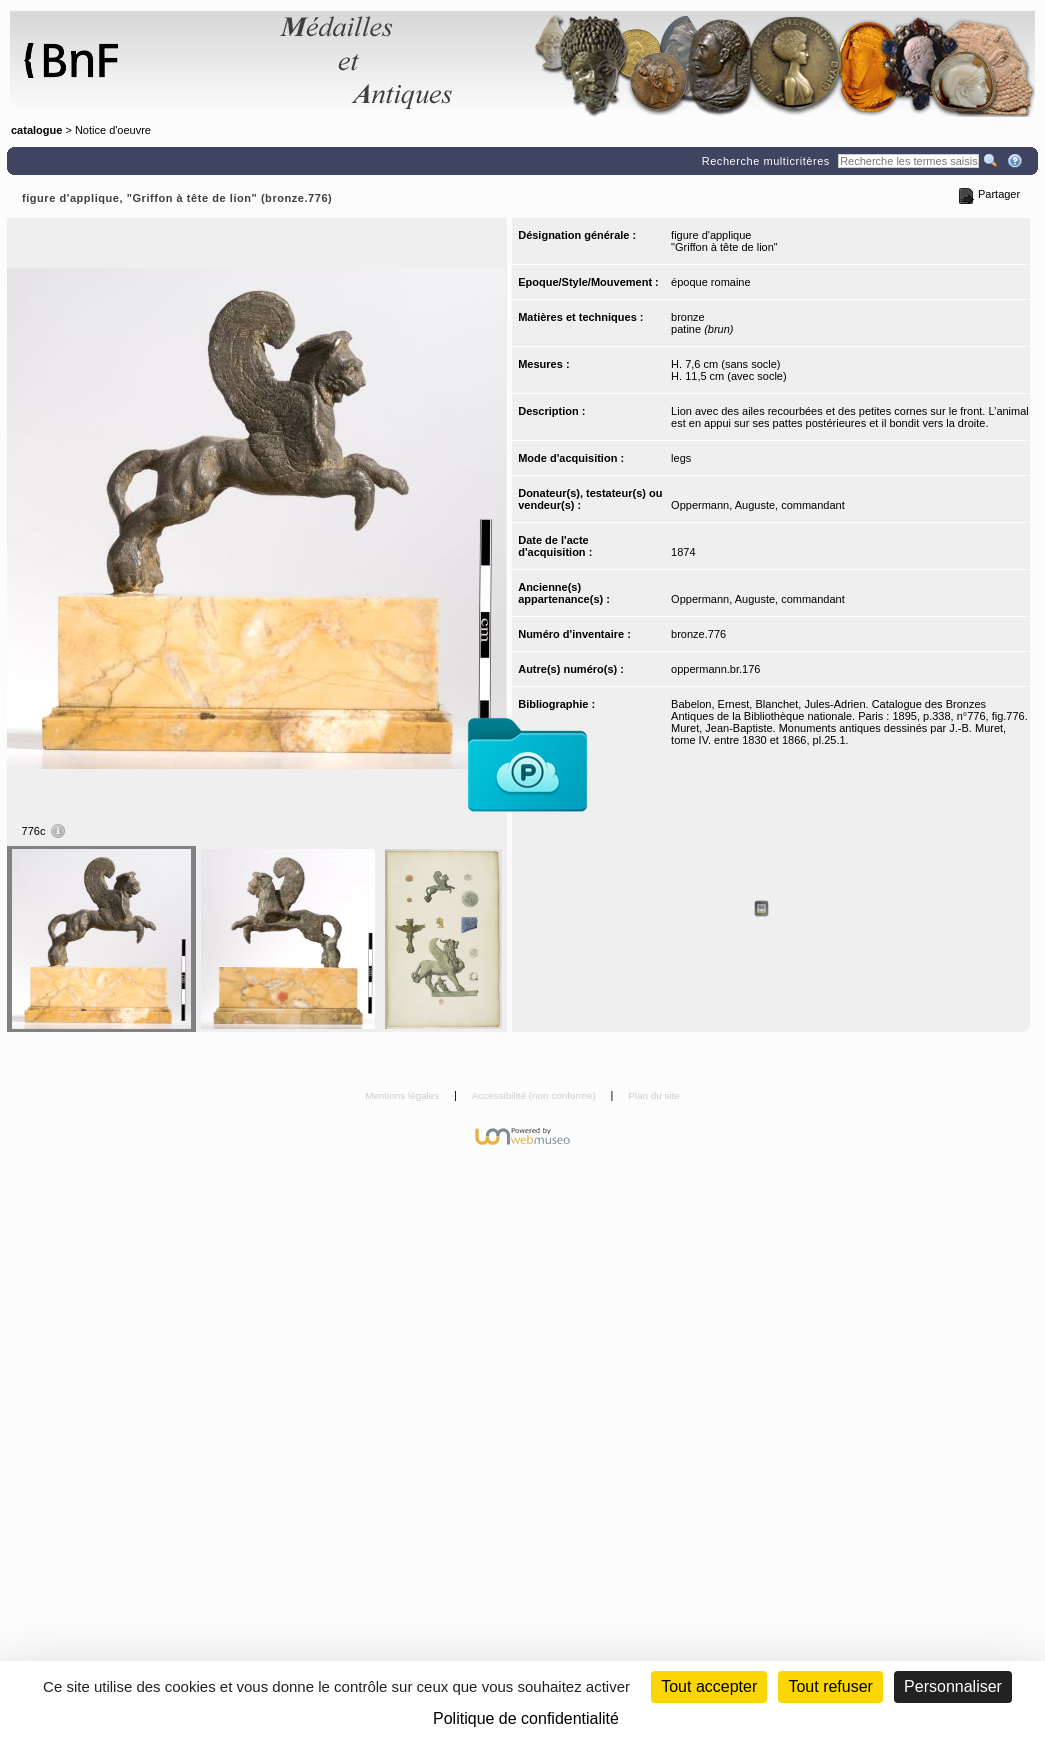  I want to click on nintendo ds rom file, so click(761, 908).